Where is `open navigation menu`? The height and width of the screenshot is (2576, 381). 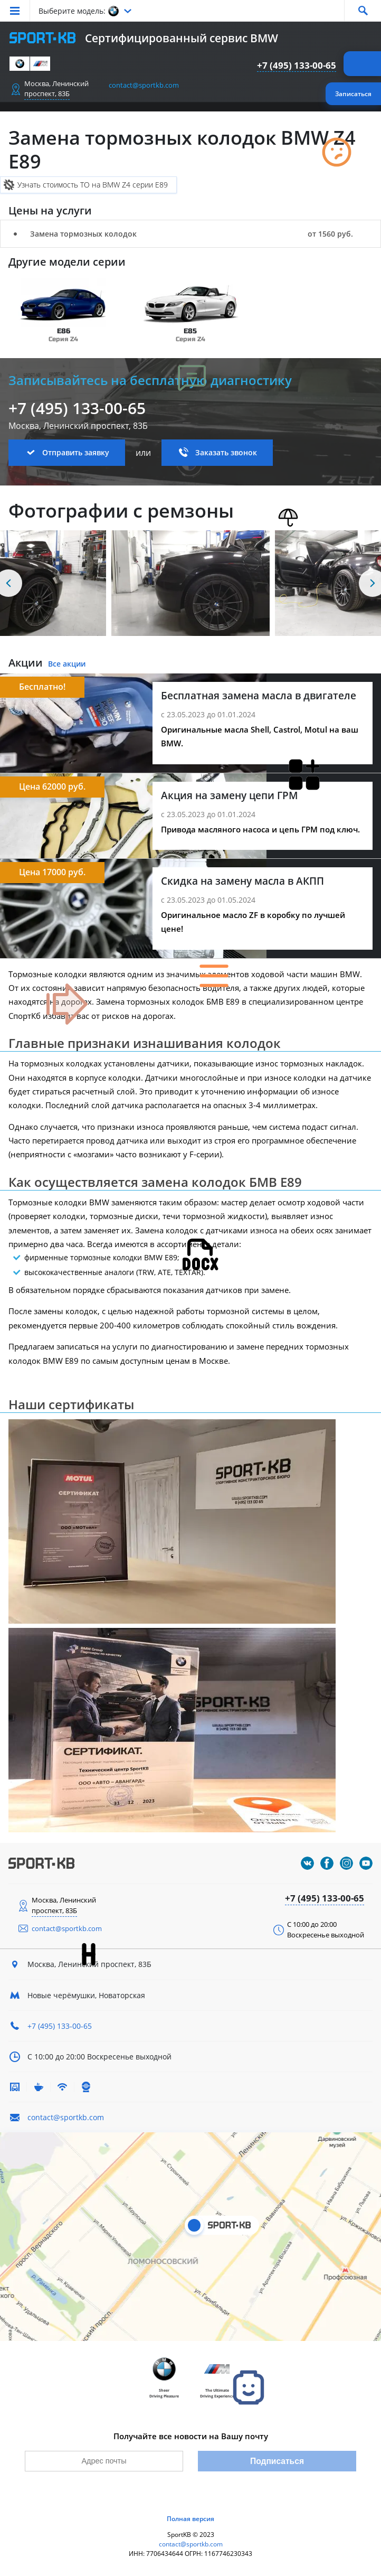
open navigation menu is located at coordinates (214, 976).